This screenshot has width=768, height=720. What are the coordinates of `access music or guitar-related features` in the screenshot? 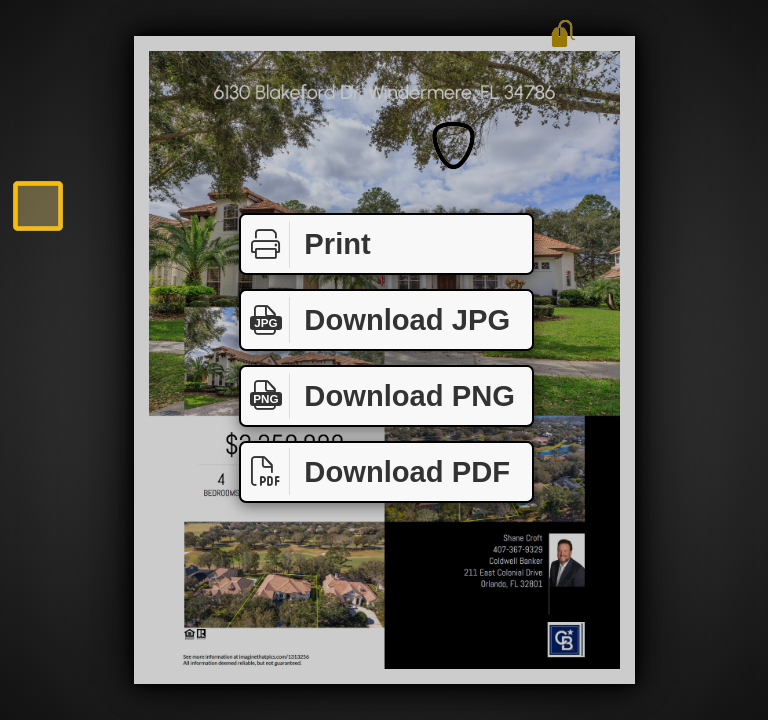 It's located at (453, 145).